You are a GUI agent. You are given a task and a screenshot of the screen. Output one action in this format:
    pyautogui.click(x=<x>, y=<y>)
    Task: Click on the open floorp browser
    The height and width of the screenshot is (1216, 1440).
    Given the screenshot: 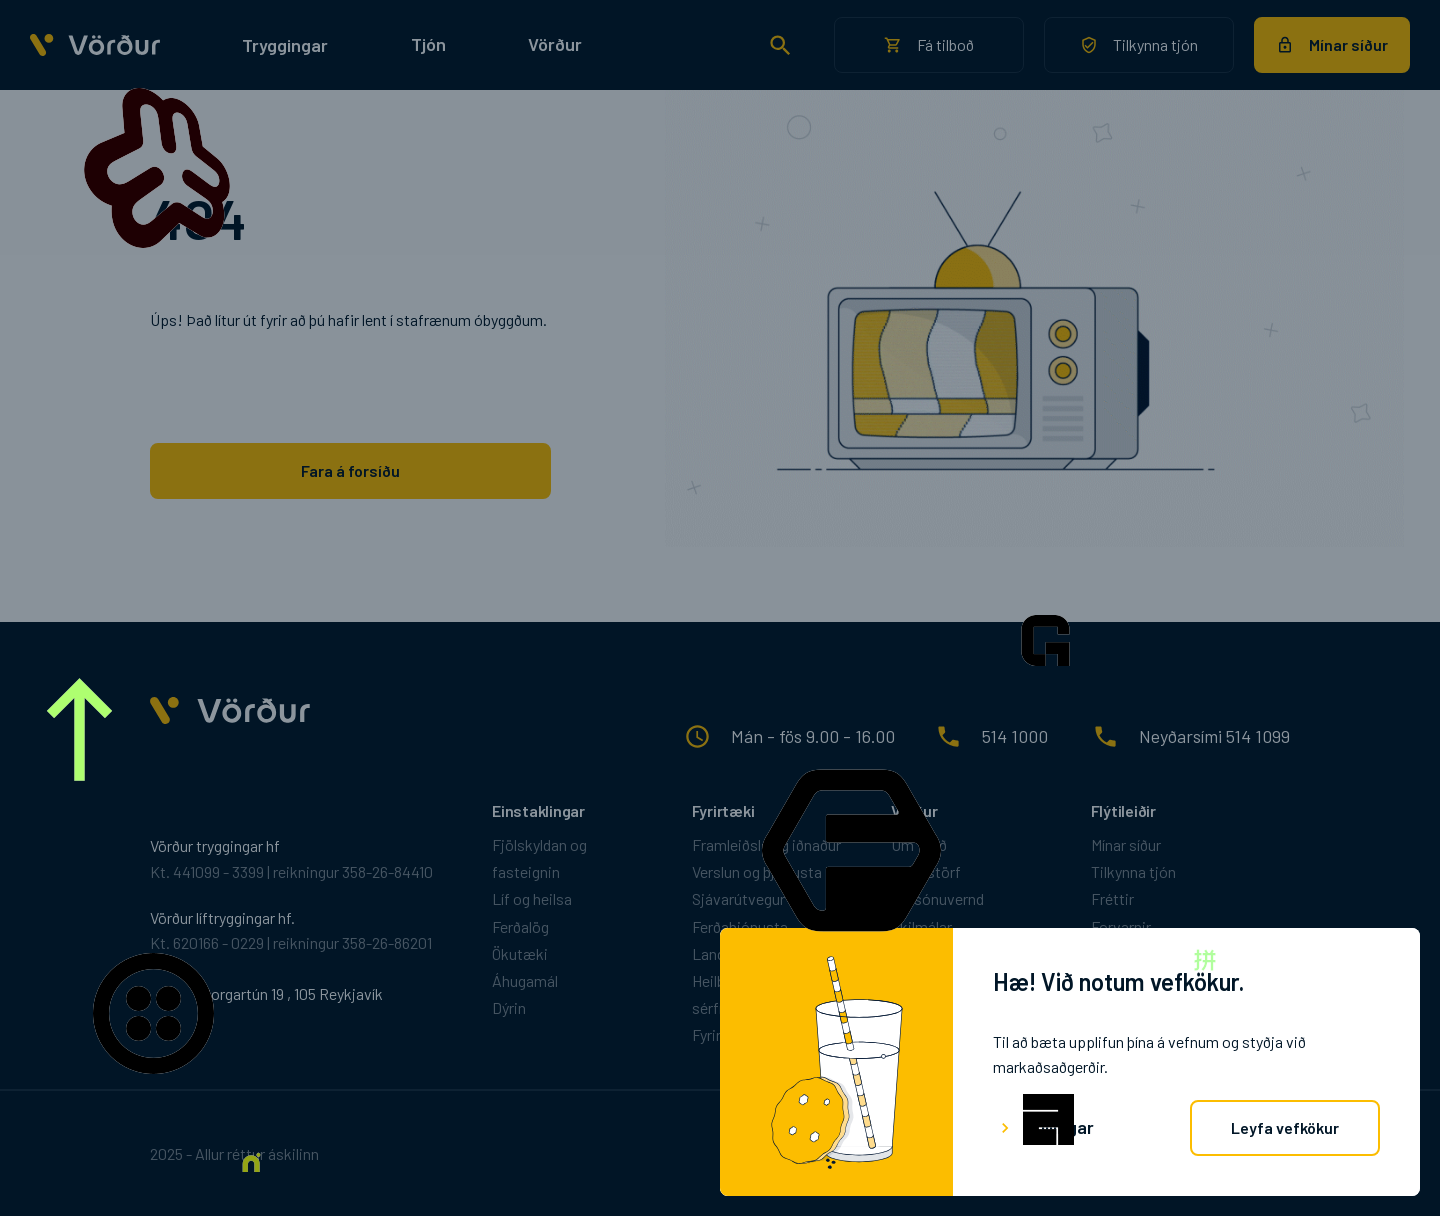 What is the action you would take?
    pyautogui.click(x=851, y=850)
    